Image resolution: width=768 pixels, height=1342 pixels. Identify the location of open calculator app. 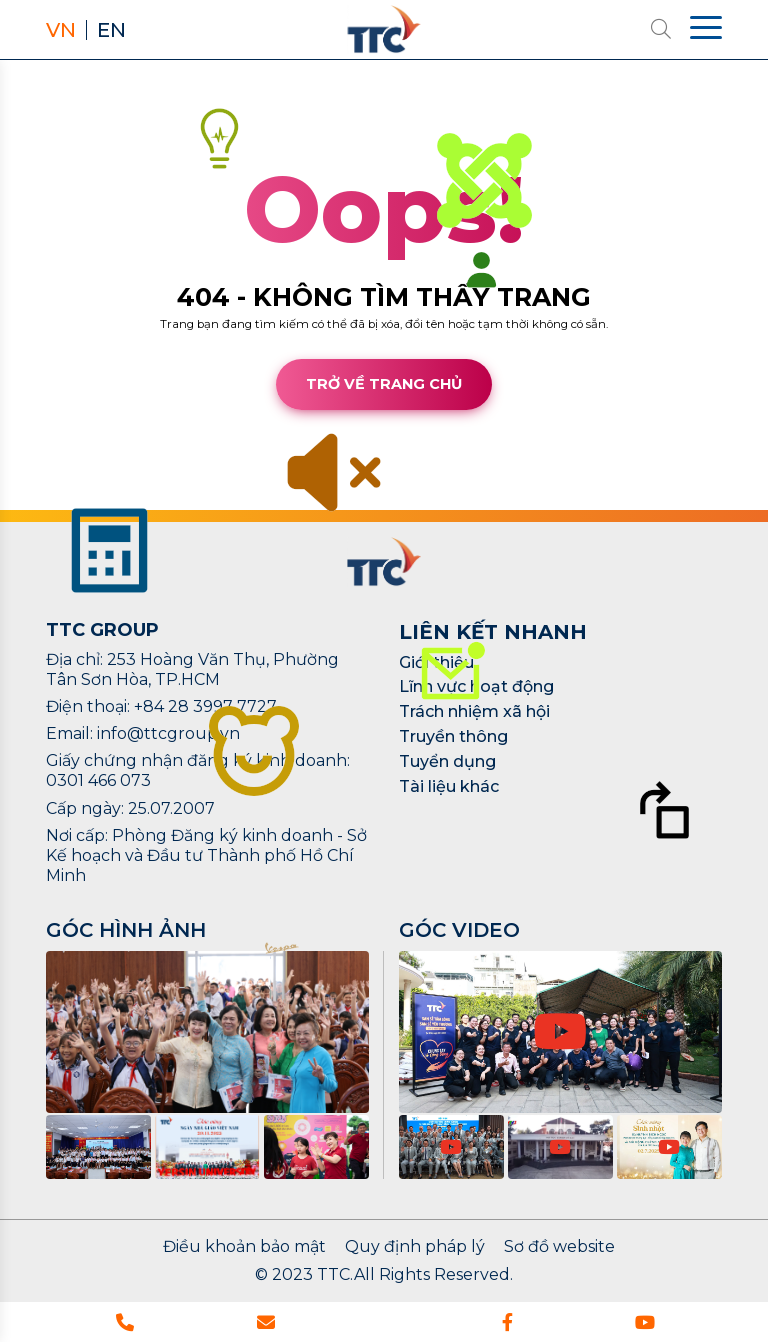
(109, 550).